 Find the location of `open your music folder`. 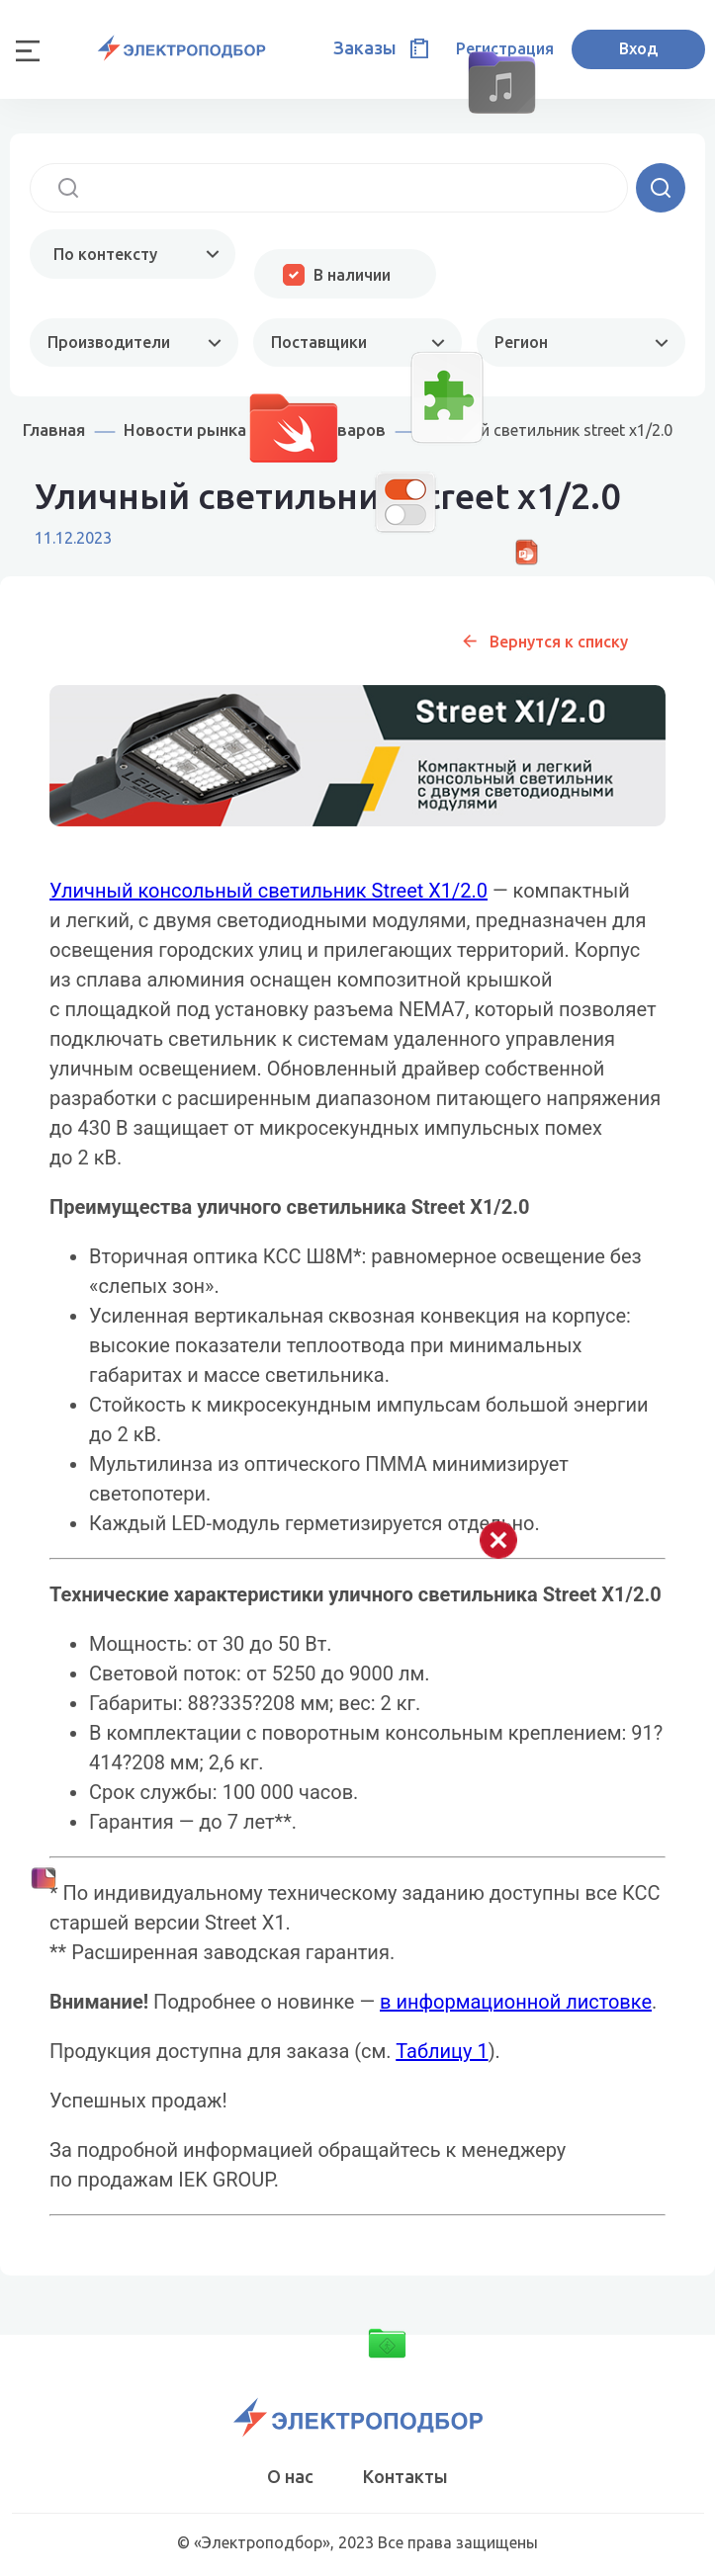

open your music folder is located at coordinates (501, 82).